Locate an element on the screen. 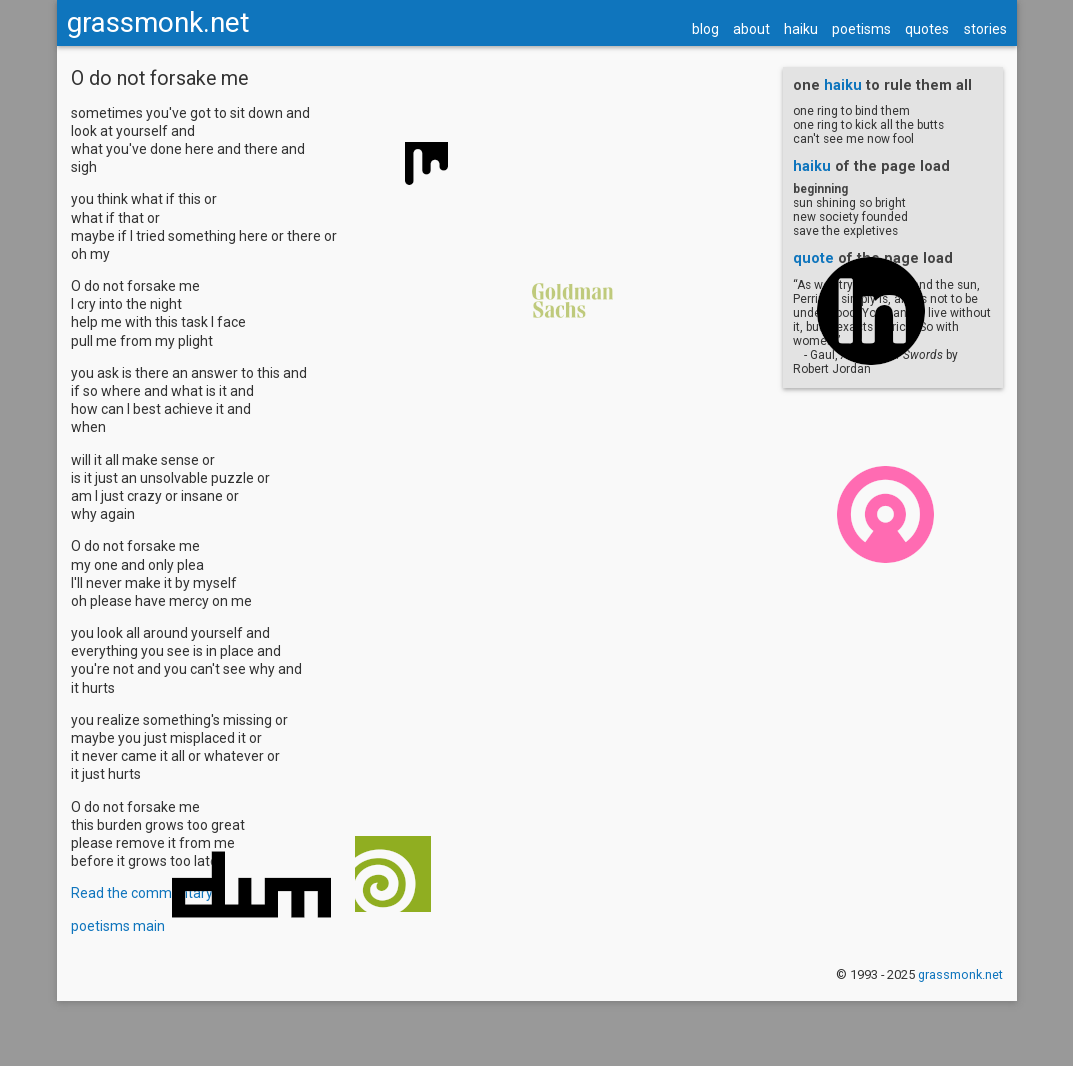 The height and width of the screenshot is (1066, 1073). Goldman Sachs company logo is located at coordinates (572, 300).